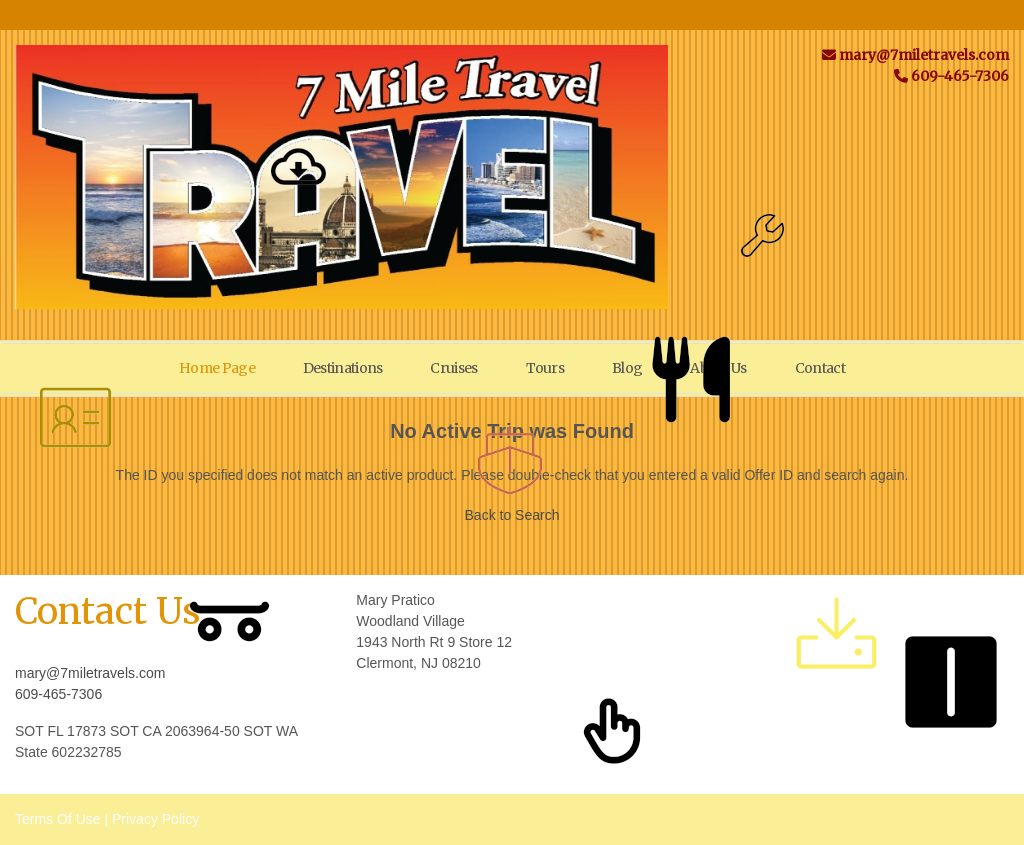  Describe the element at coordinates (510, 460) in the screenshot. I see `access boat or ferry services` at that location.